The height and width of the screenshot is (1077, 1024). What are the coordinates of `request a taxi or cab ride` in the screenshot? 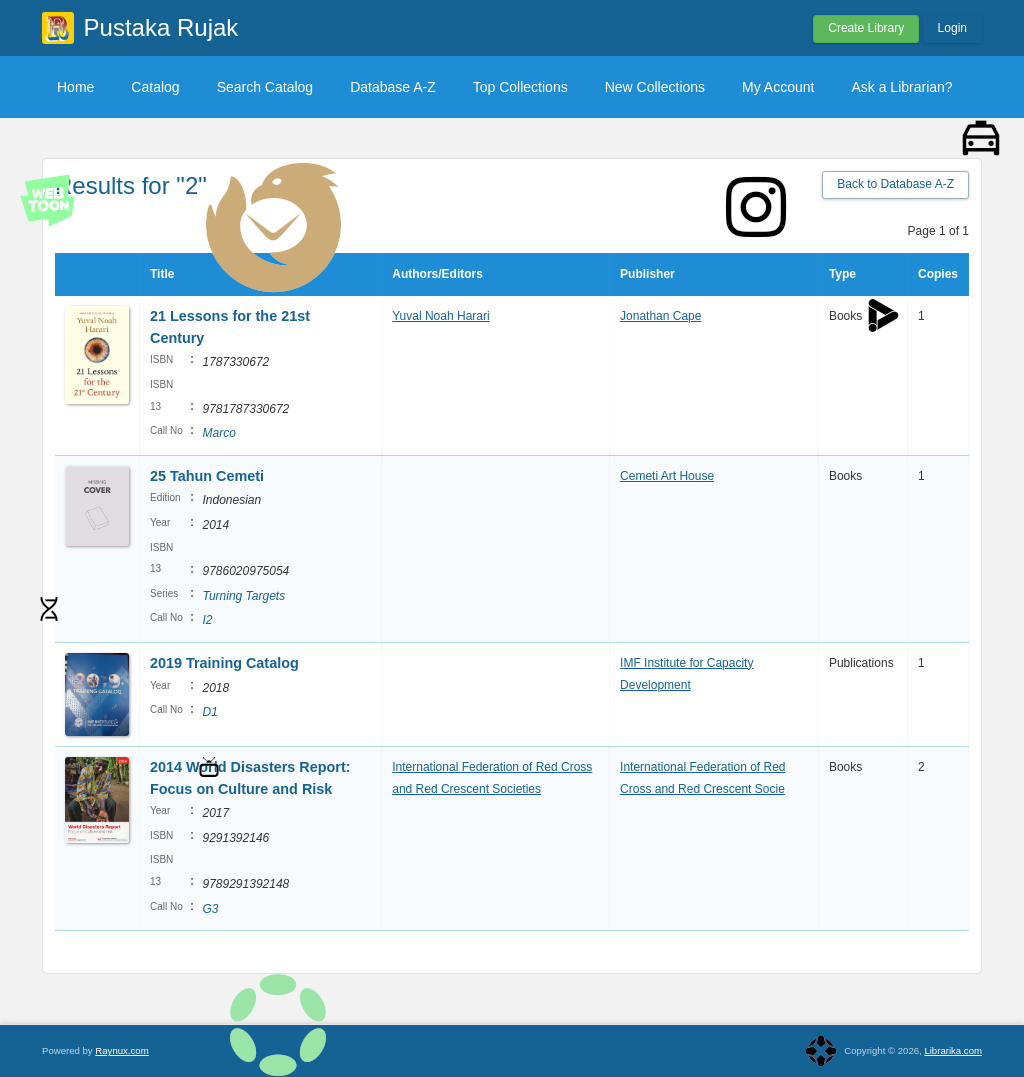 It's located at (981, 137).